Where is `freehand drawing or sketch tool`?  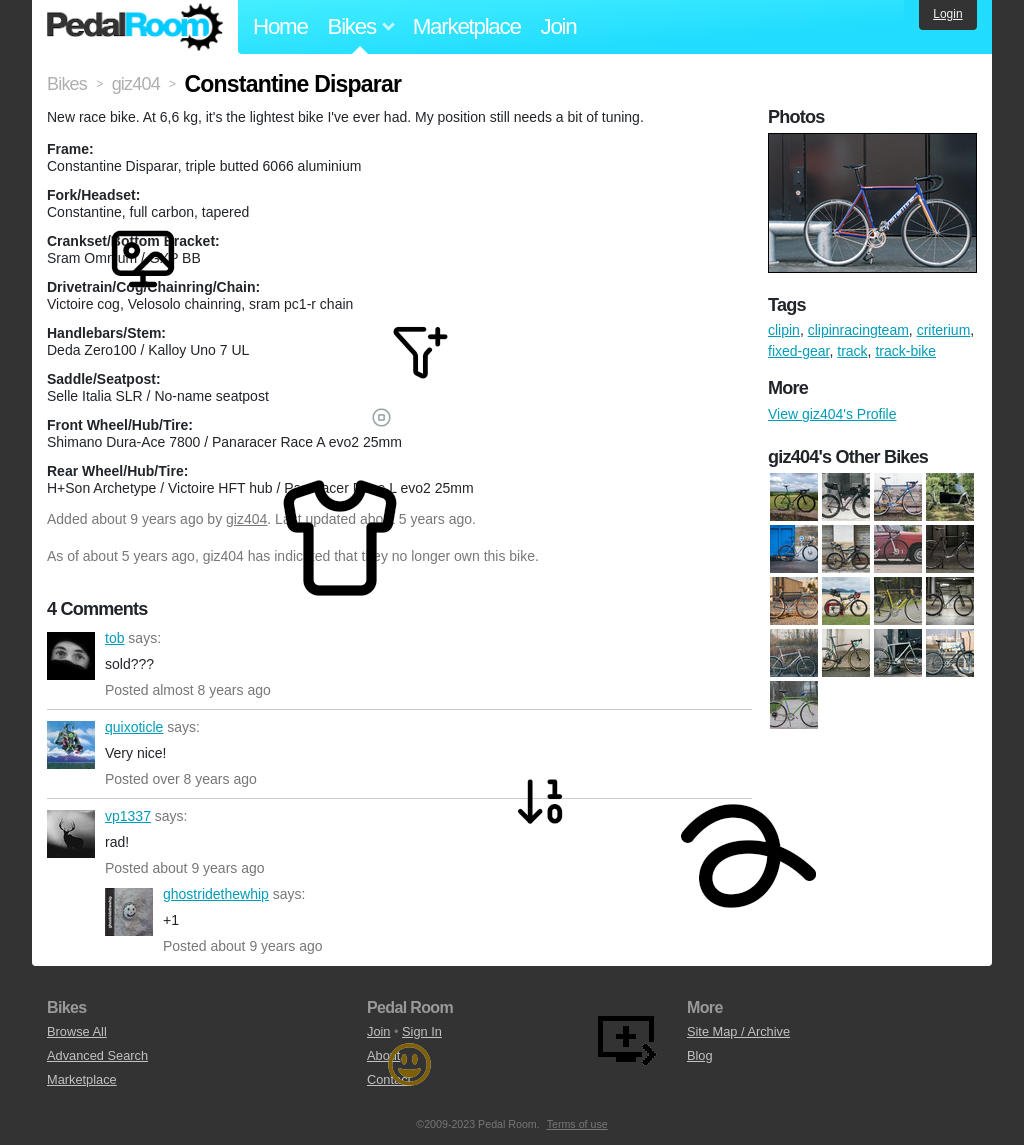 freehand drawing or sketch tool is located at coordinates (744, 856).